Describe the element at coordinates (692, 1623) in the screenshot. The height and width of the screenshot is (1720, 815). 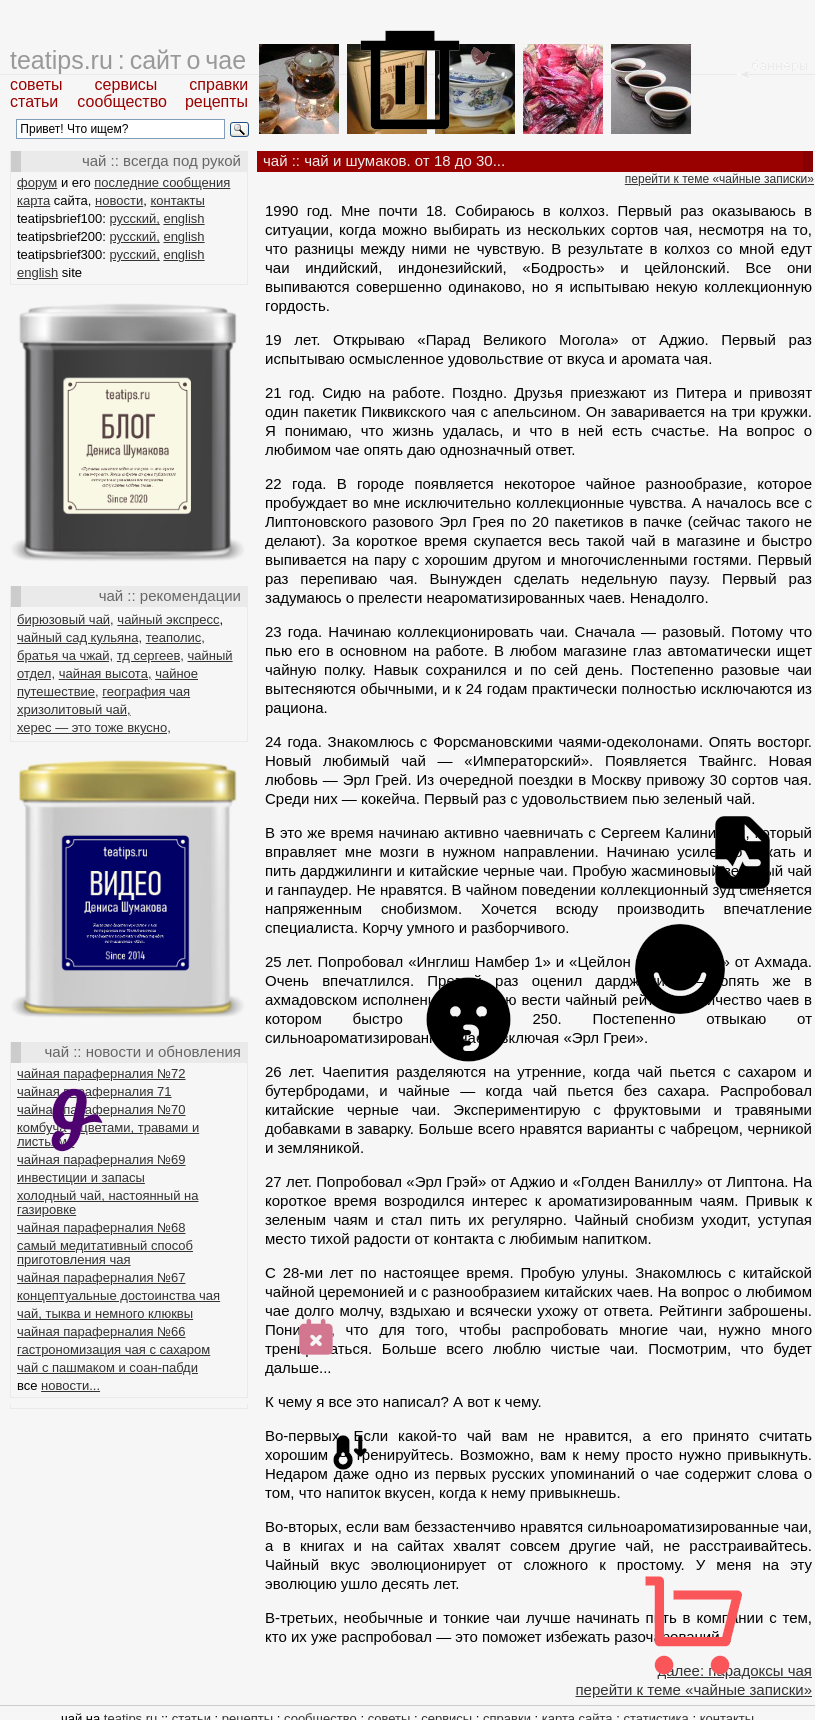
I see `view your shopping cart` at that location.